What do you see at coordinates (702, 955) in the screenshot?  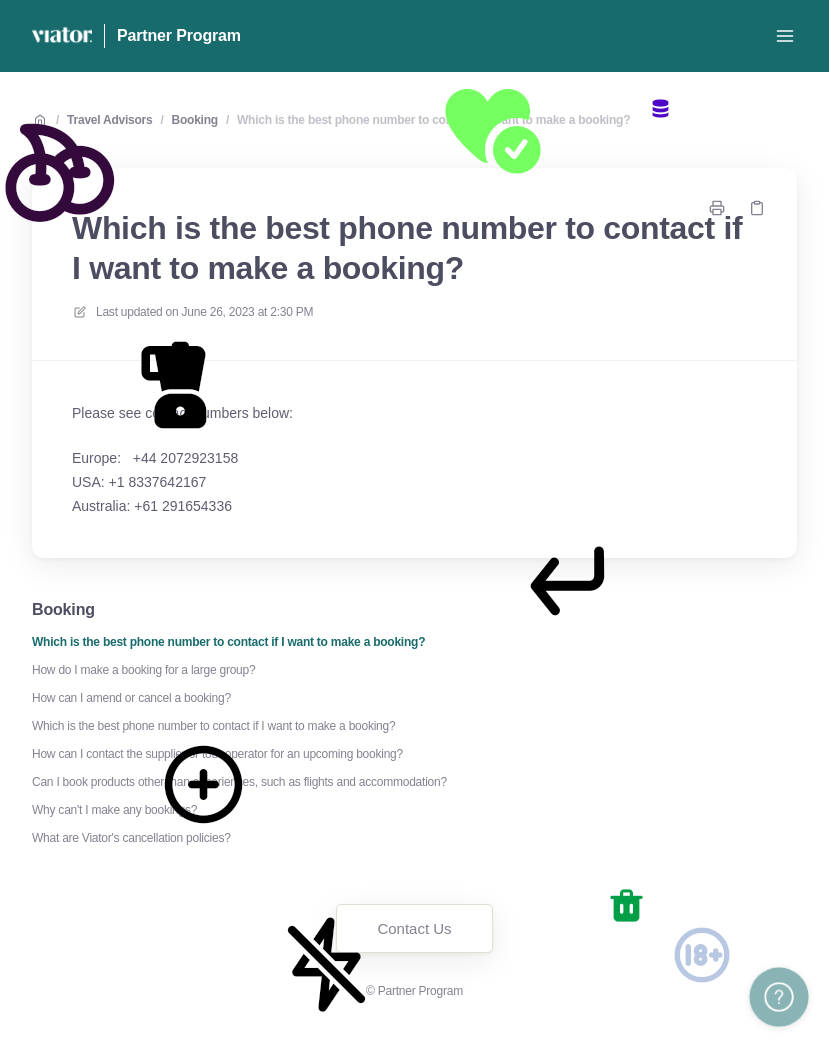 I see `indicates age-restricted content (18+)` at bounding box center [702, 955].